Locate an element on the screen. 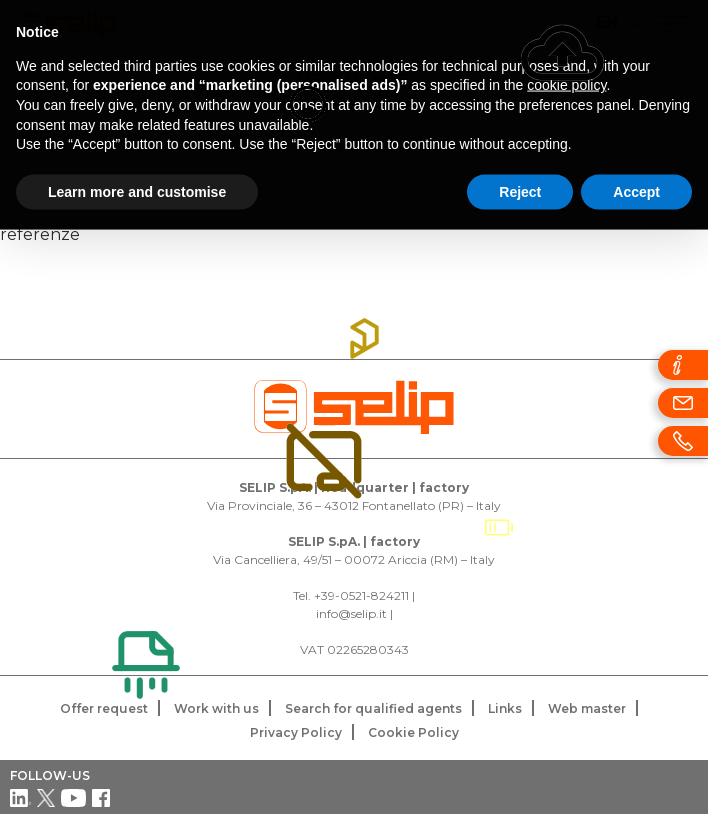 Image resolution: width=708 pixels, height=814 pixels. indicates medium battery level is located at coordinates (498, 527).